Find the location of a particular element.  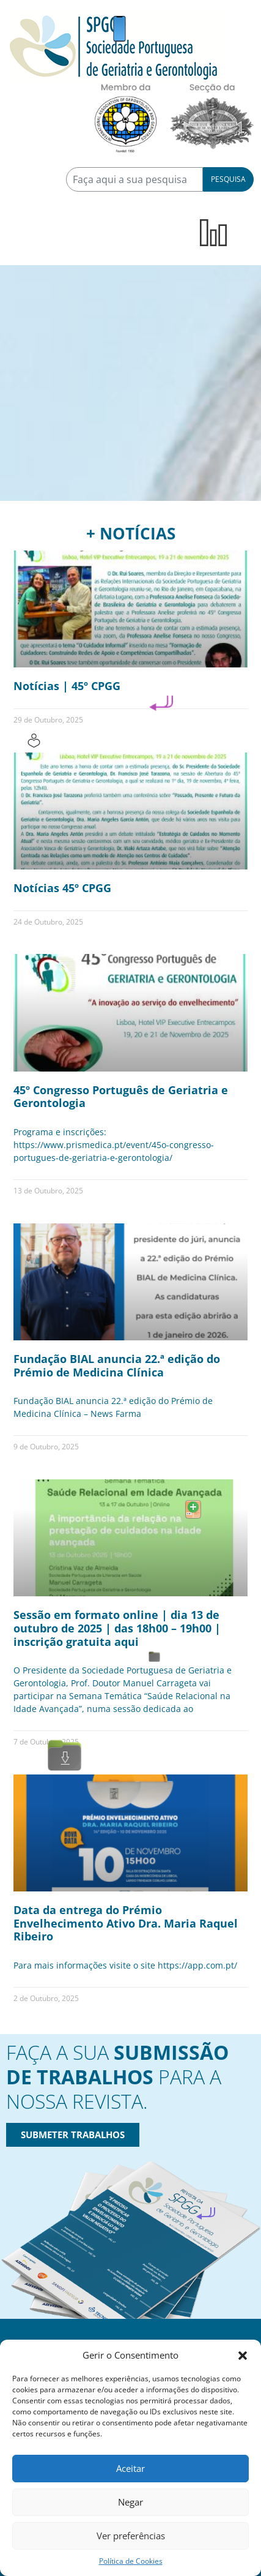

open a folder to view its contents is located at coordinates (154, 1656).